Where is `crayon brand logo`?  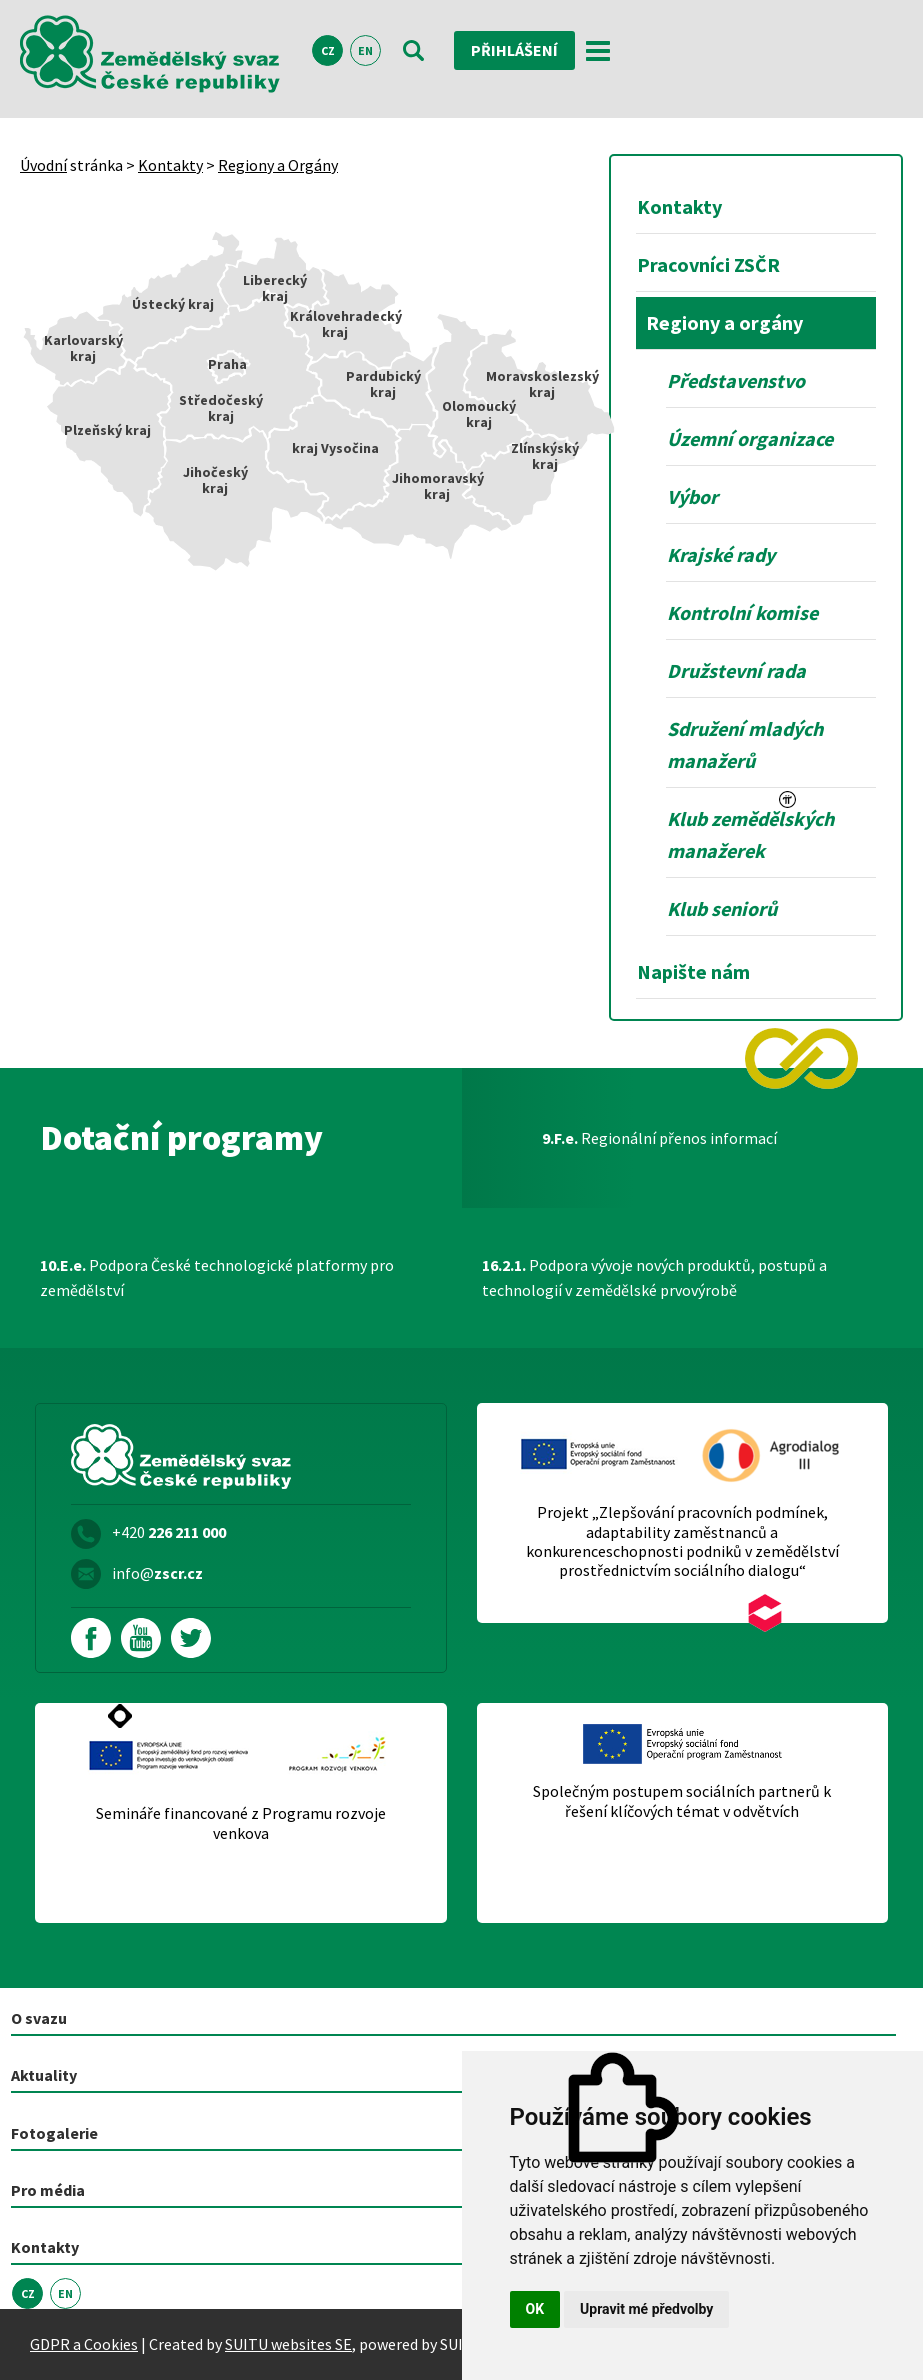
crayon brand logo is located at coordinates (801, 1058).